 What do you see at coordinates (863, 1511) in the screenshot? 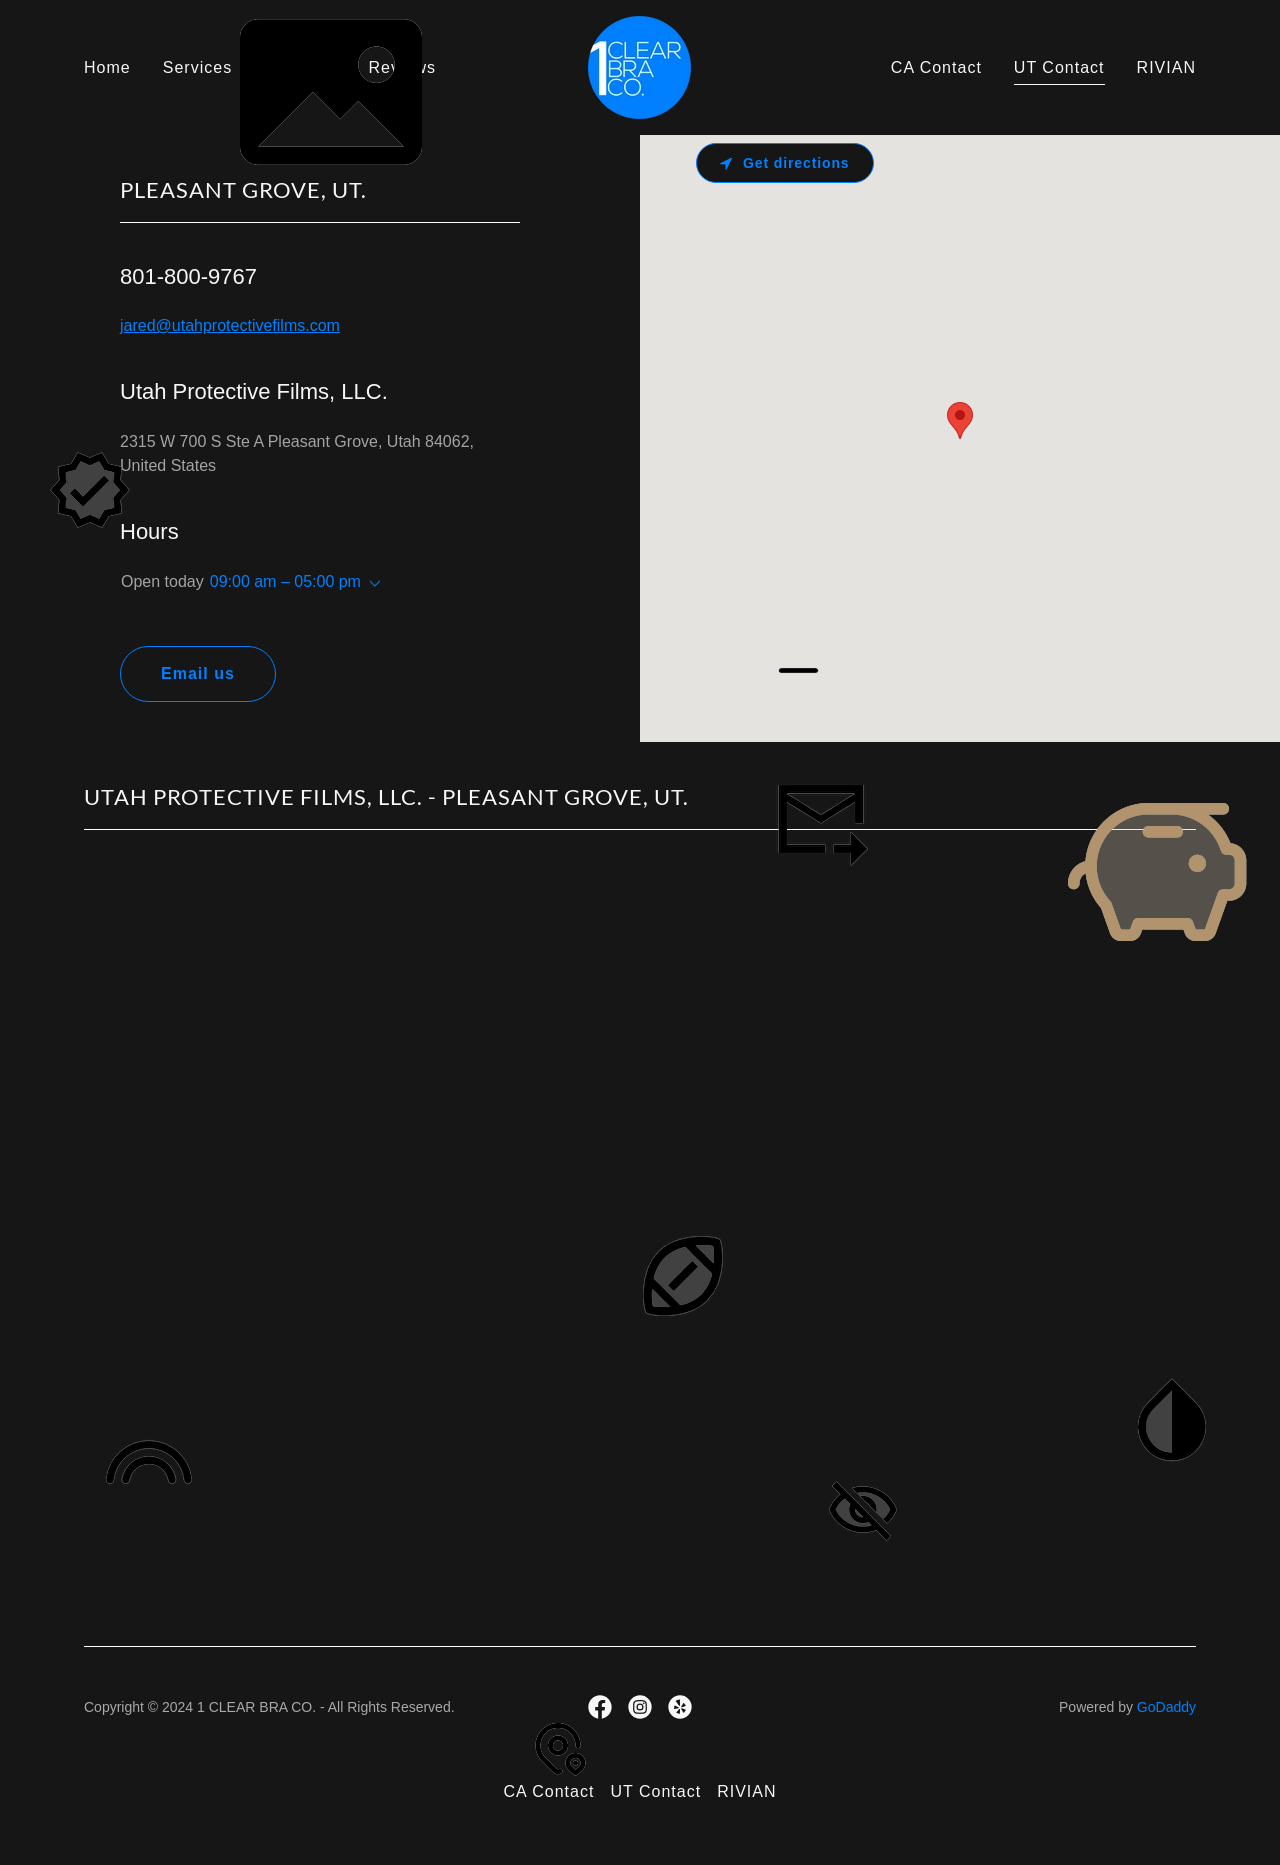
I see `hide password or sensitive content` at bounding box center [863, 1511].